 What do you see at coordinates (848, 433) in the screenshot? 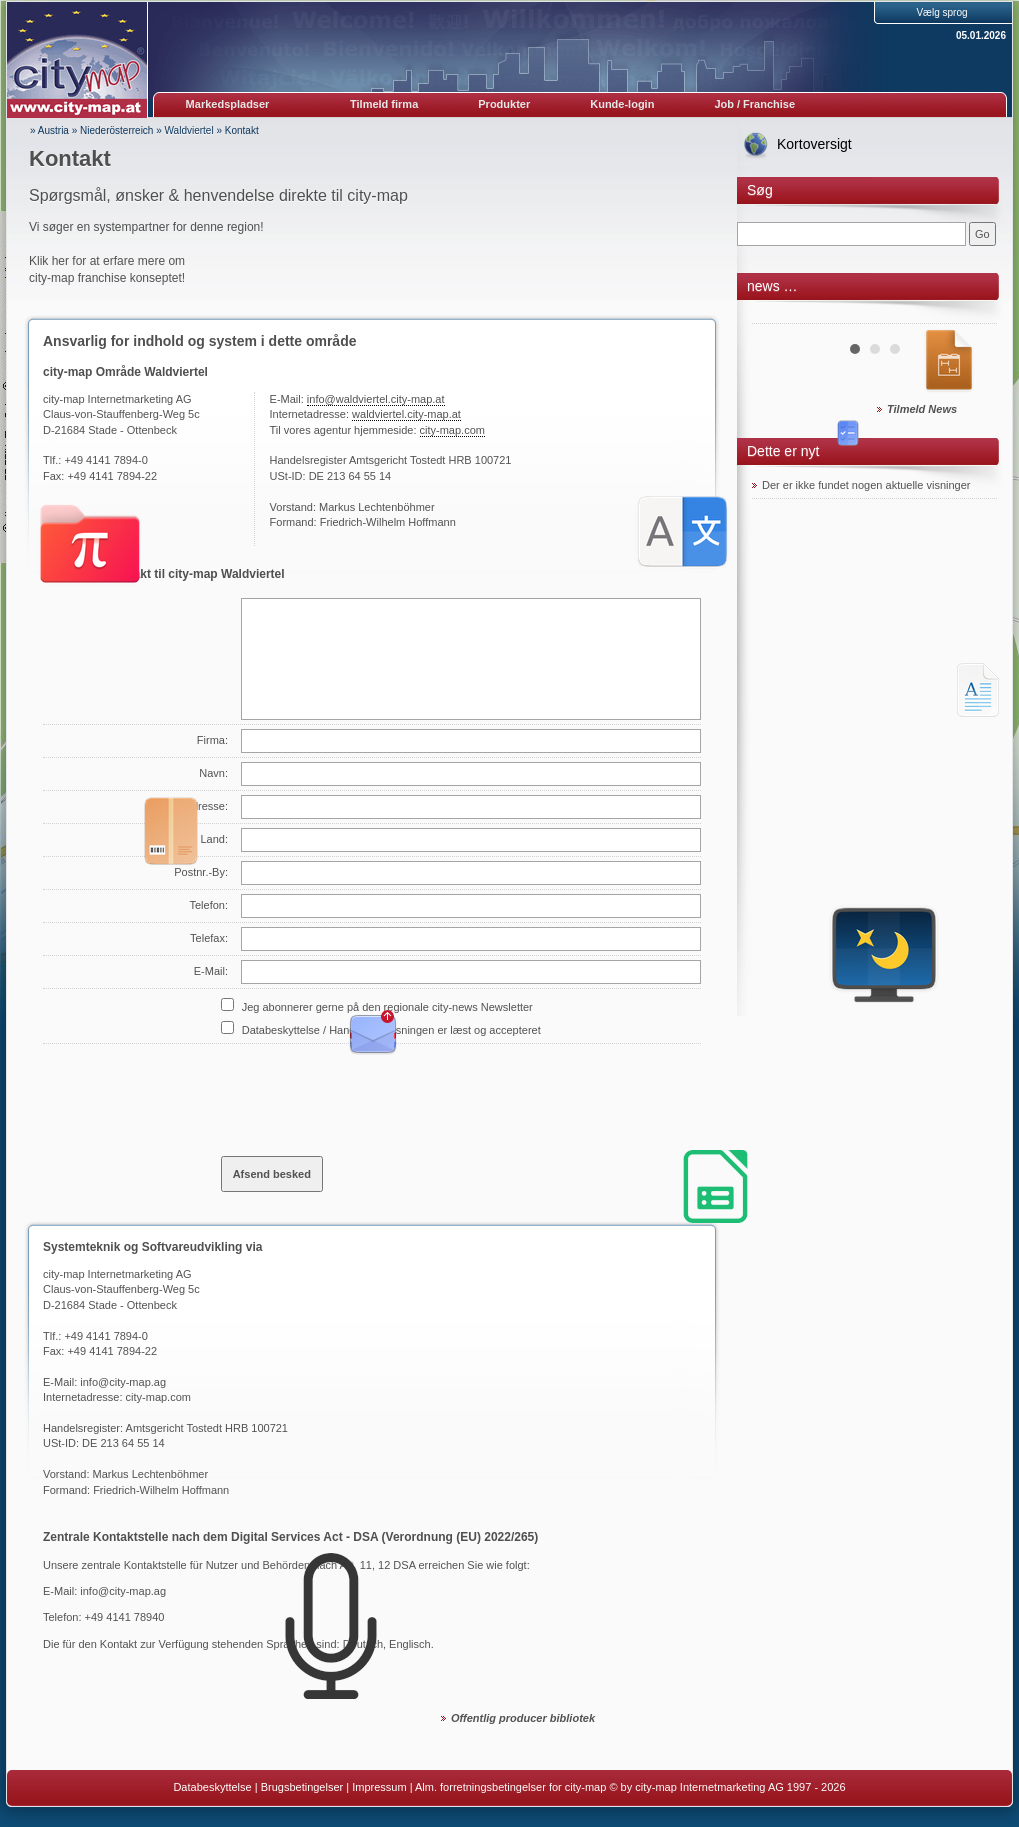
I see `open your to-do list app` at bounding box center [848, 433].